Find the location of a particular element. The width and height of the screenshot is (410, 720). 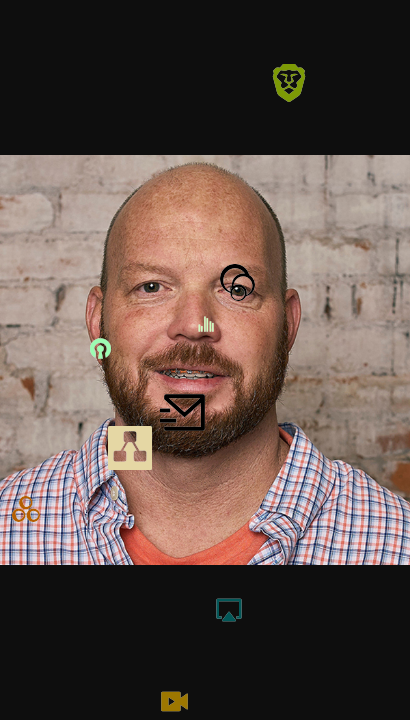

open diagrams.net application is located at coordinates (130, 448).